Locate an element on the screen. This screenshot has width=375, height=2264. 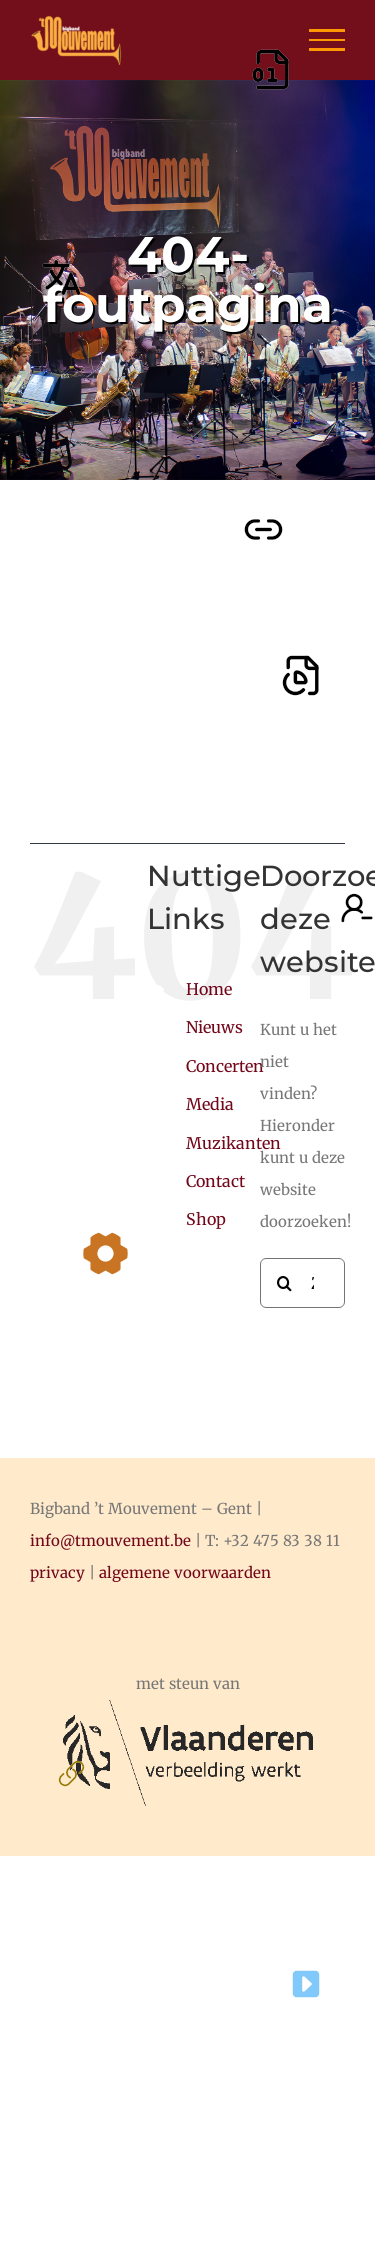
access settings or preferences is located at coordinates (105, 1253).